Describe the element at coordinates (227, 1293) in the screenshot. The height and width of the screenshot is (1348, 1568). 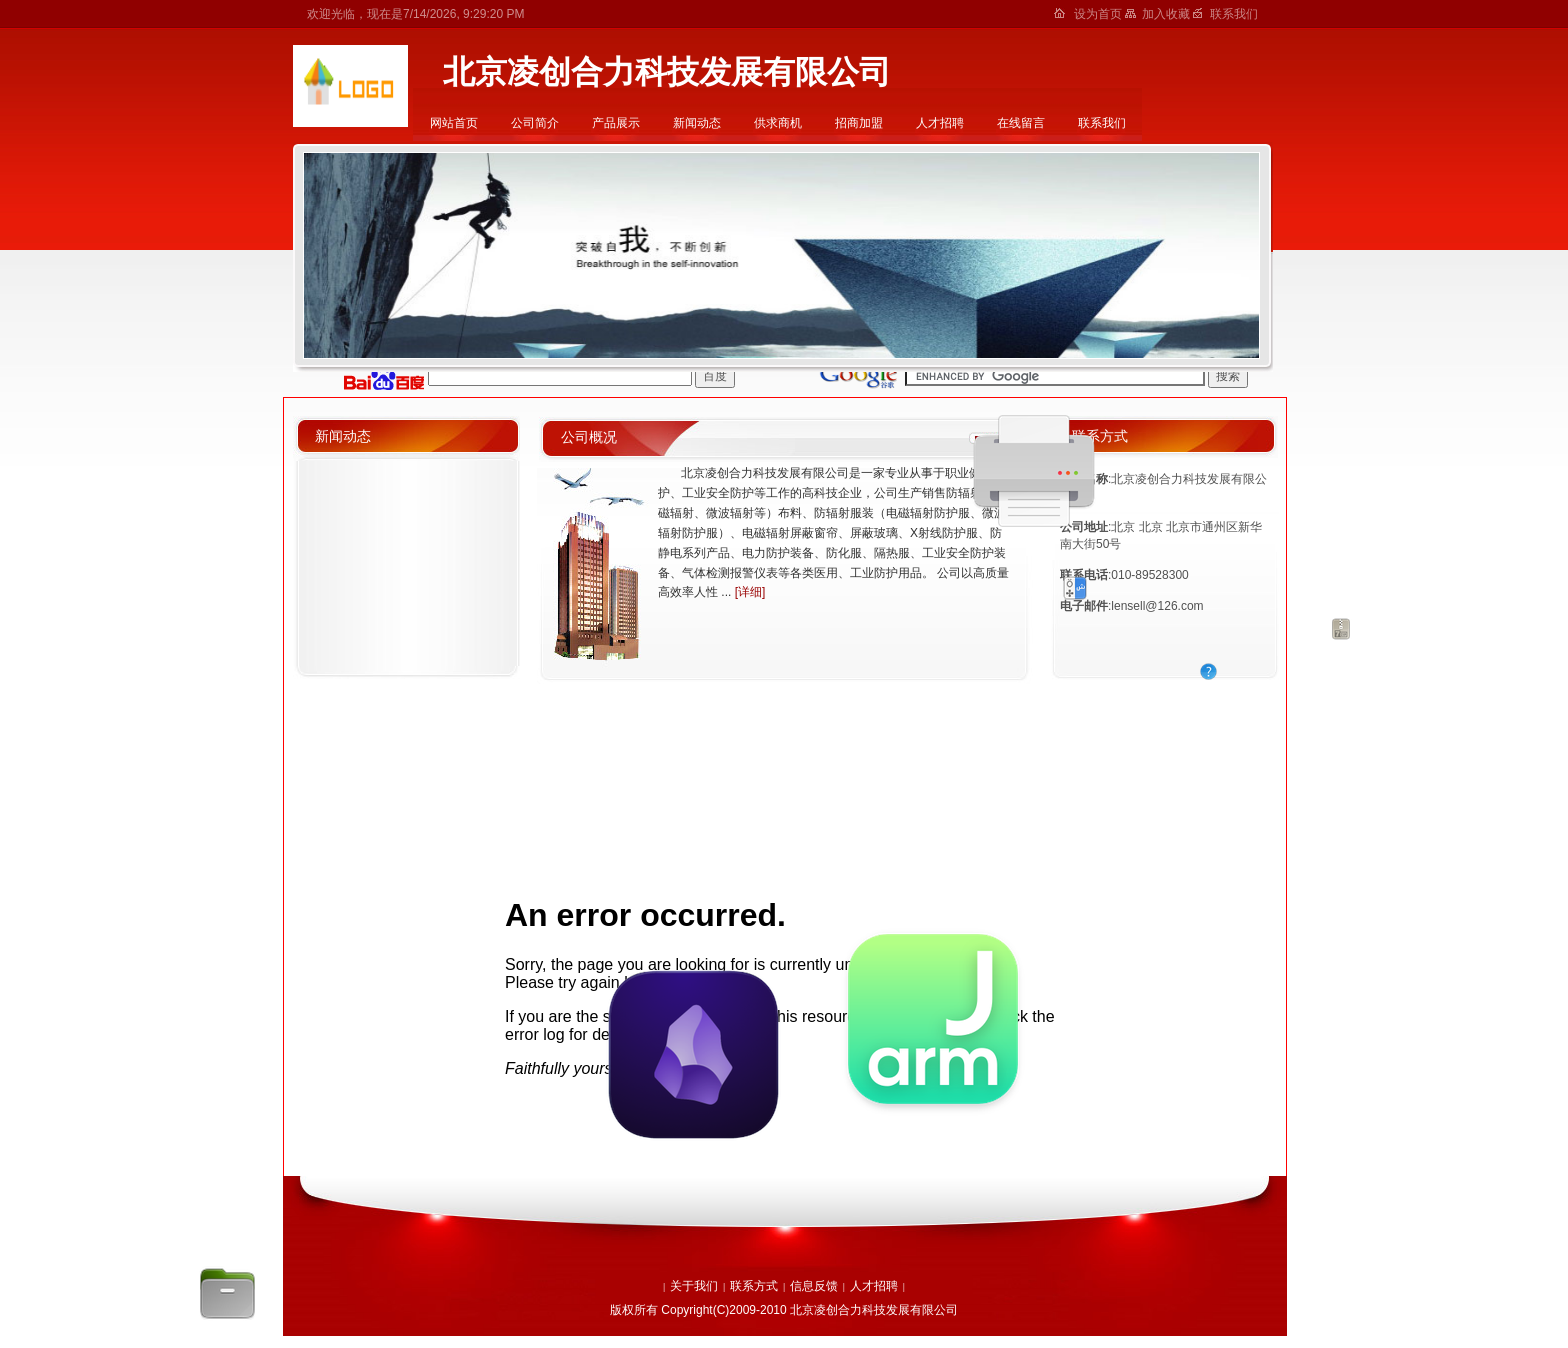
I see `open the file manager application` at that location.